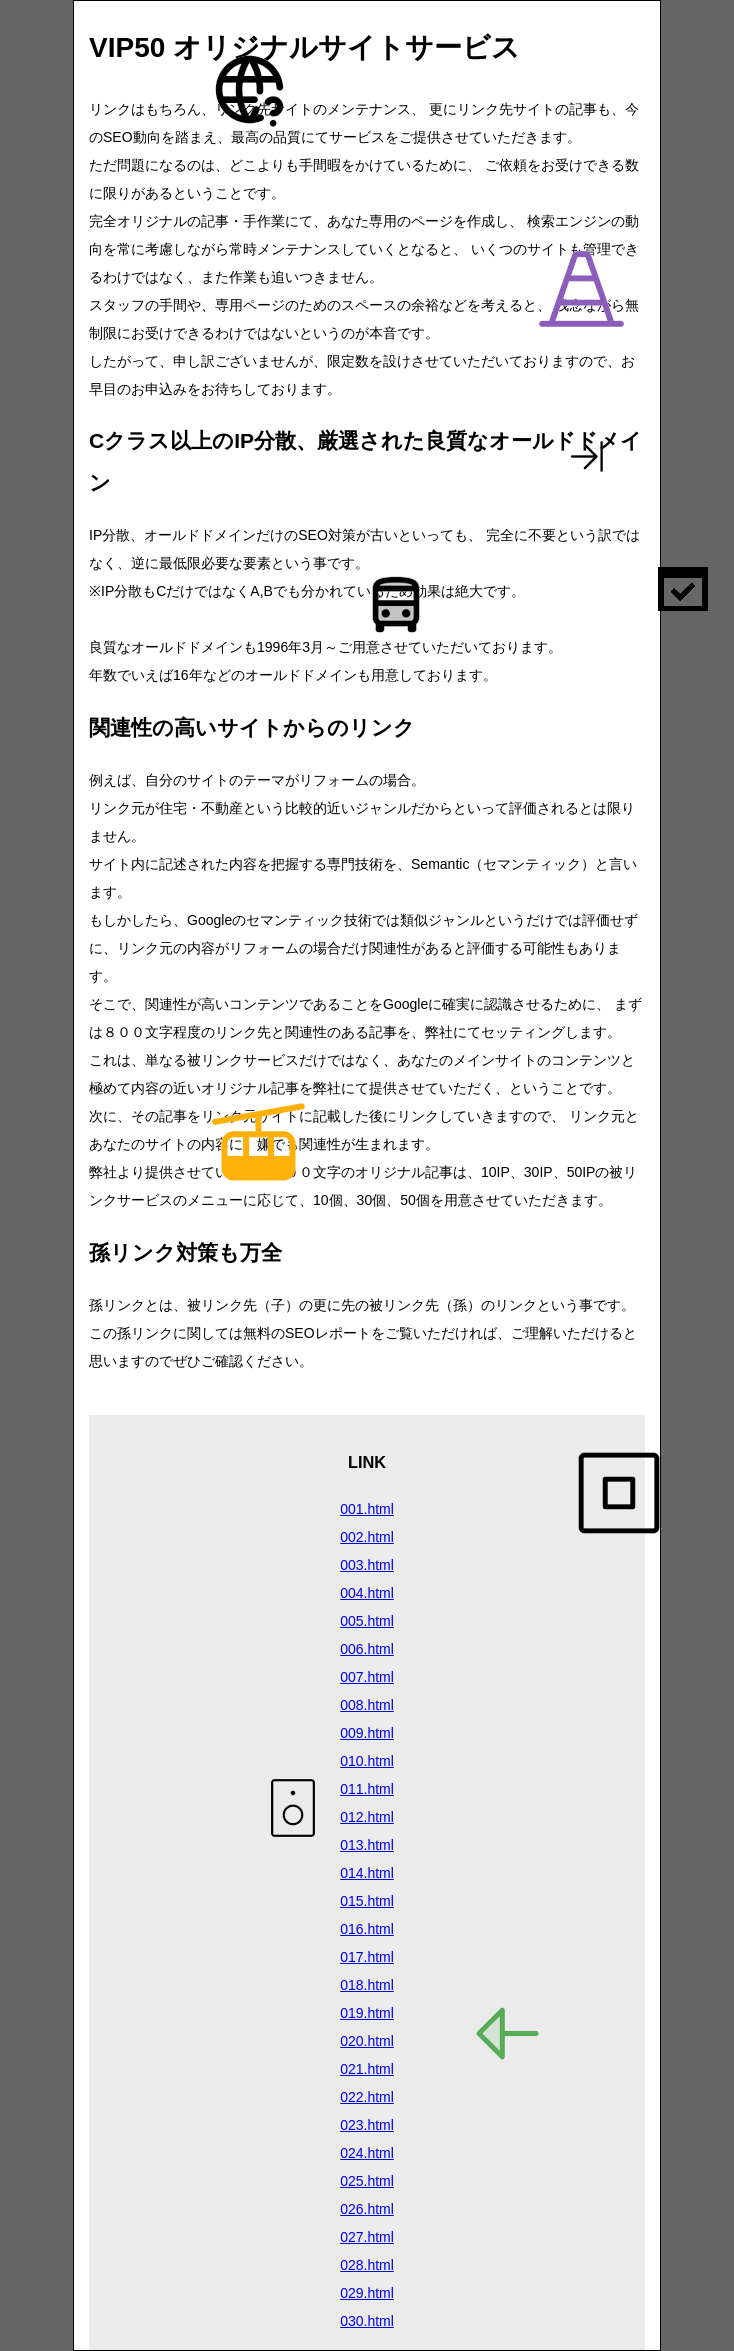 This screenshot has height=2351, width=734. What do you see at coordinates (396, 606) in the screenshot?
I see `view bus routes and schedules` at bounding box center [396, 606].